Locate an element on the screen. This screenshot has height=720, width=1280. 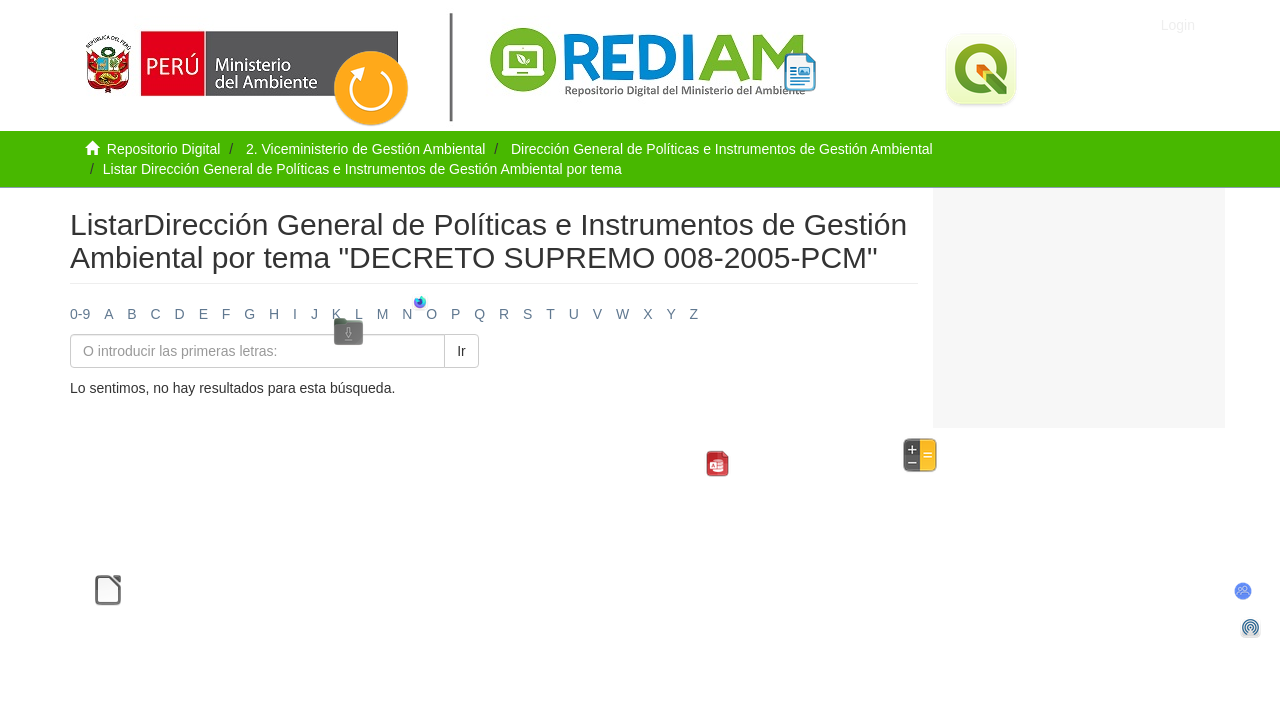
open snapdrop for local file sharing is located at coordinates (1250, 627).